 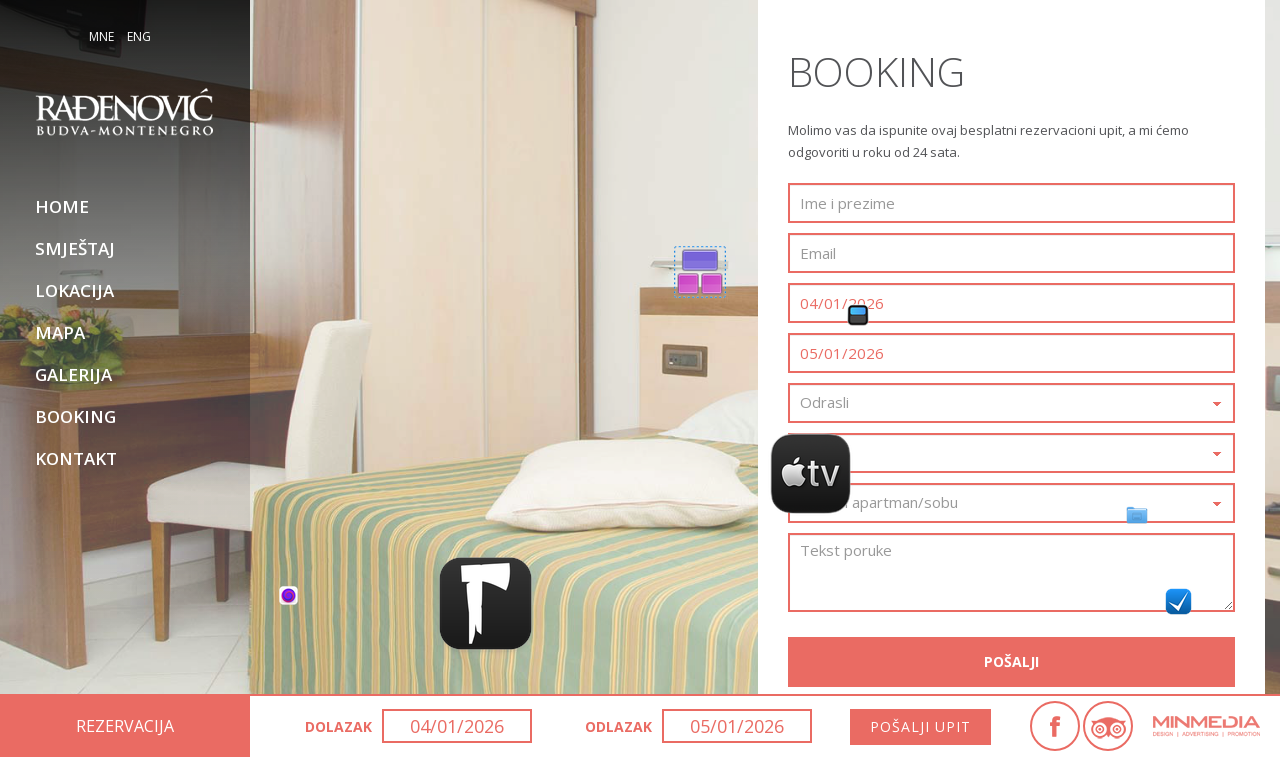 I want to click on open the Apple TV app, so click(x=810, y=473).